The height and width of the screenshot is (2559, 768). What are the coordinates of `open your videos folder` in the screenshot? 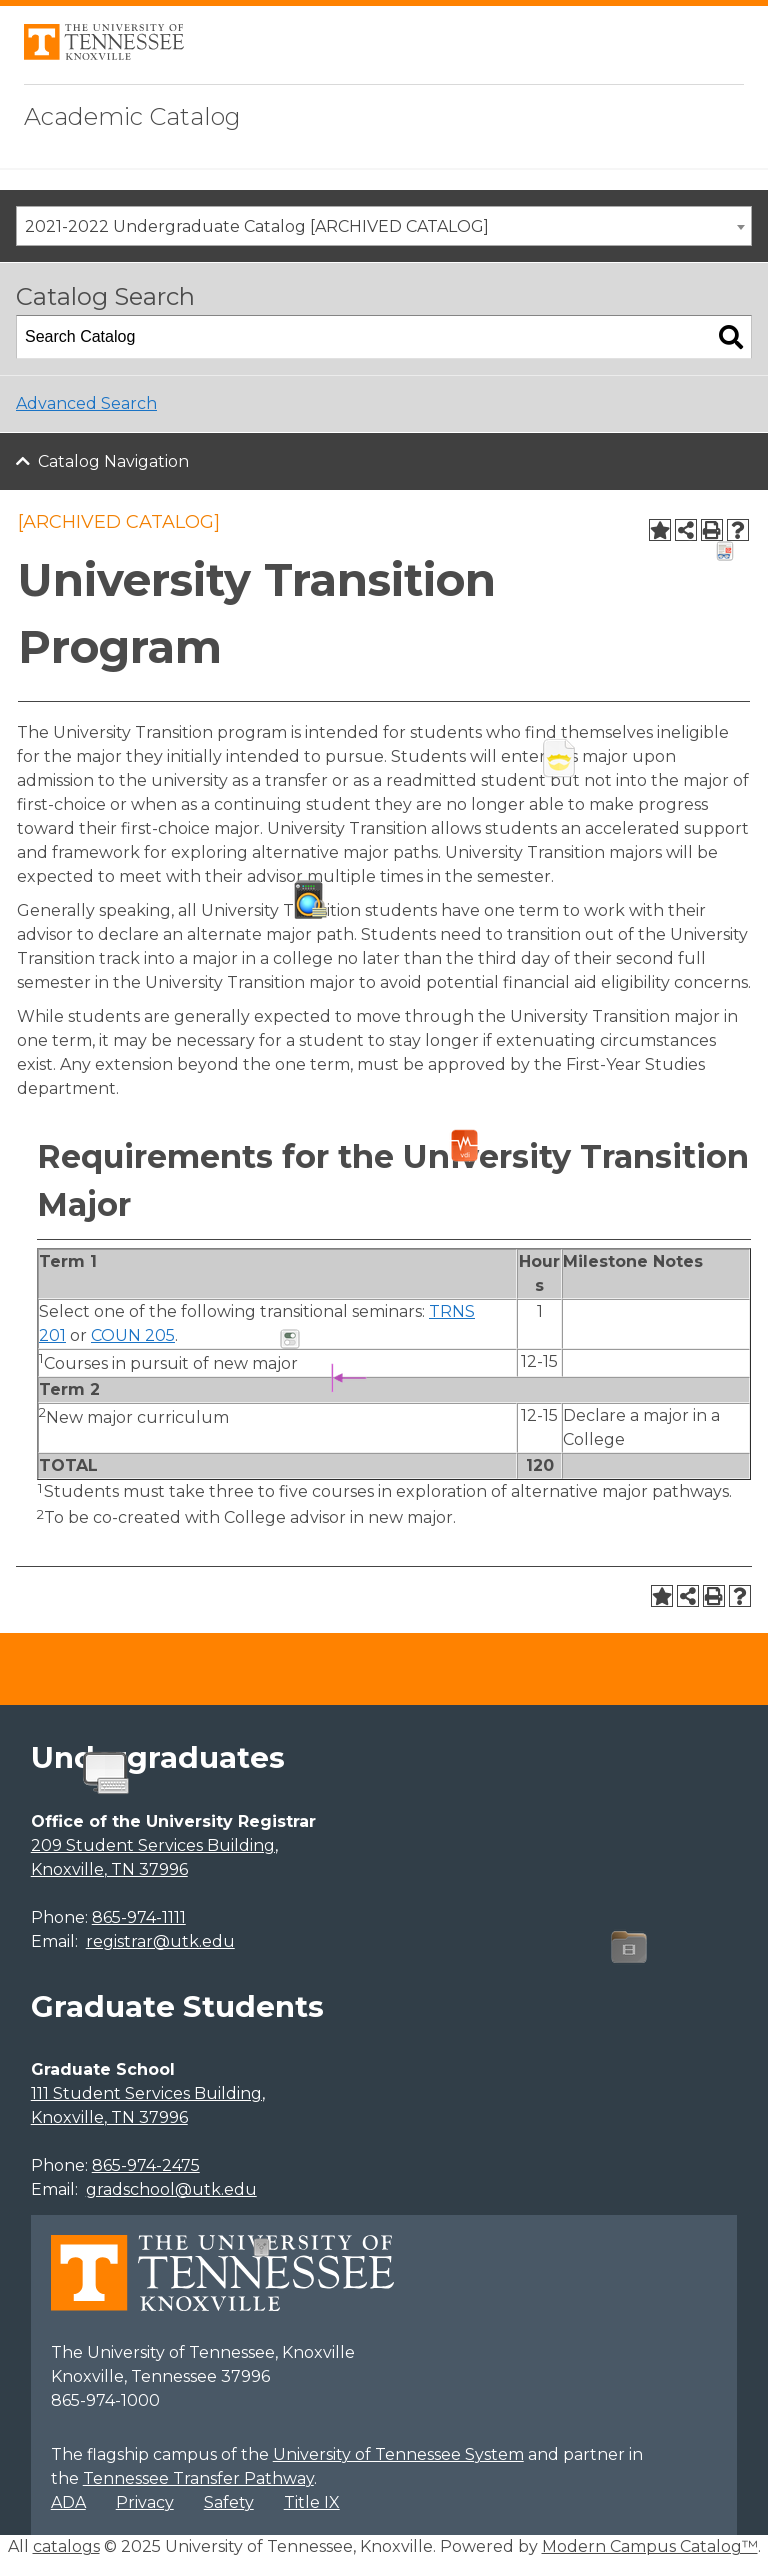 It's located at (629, 1947).